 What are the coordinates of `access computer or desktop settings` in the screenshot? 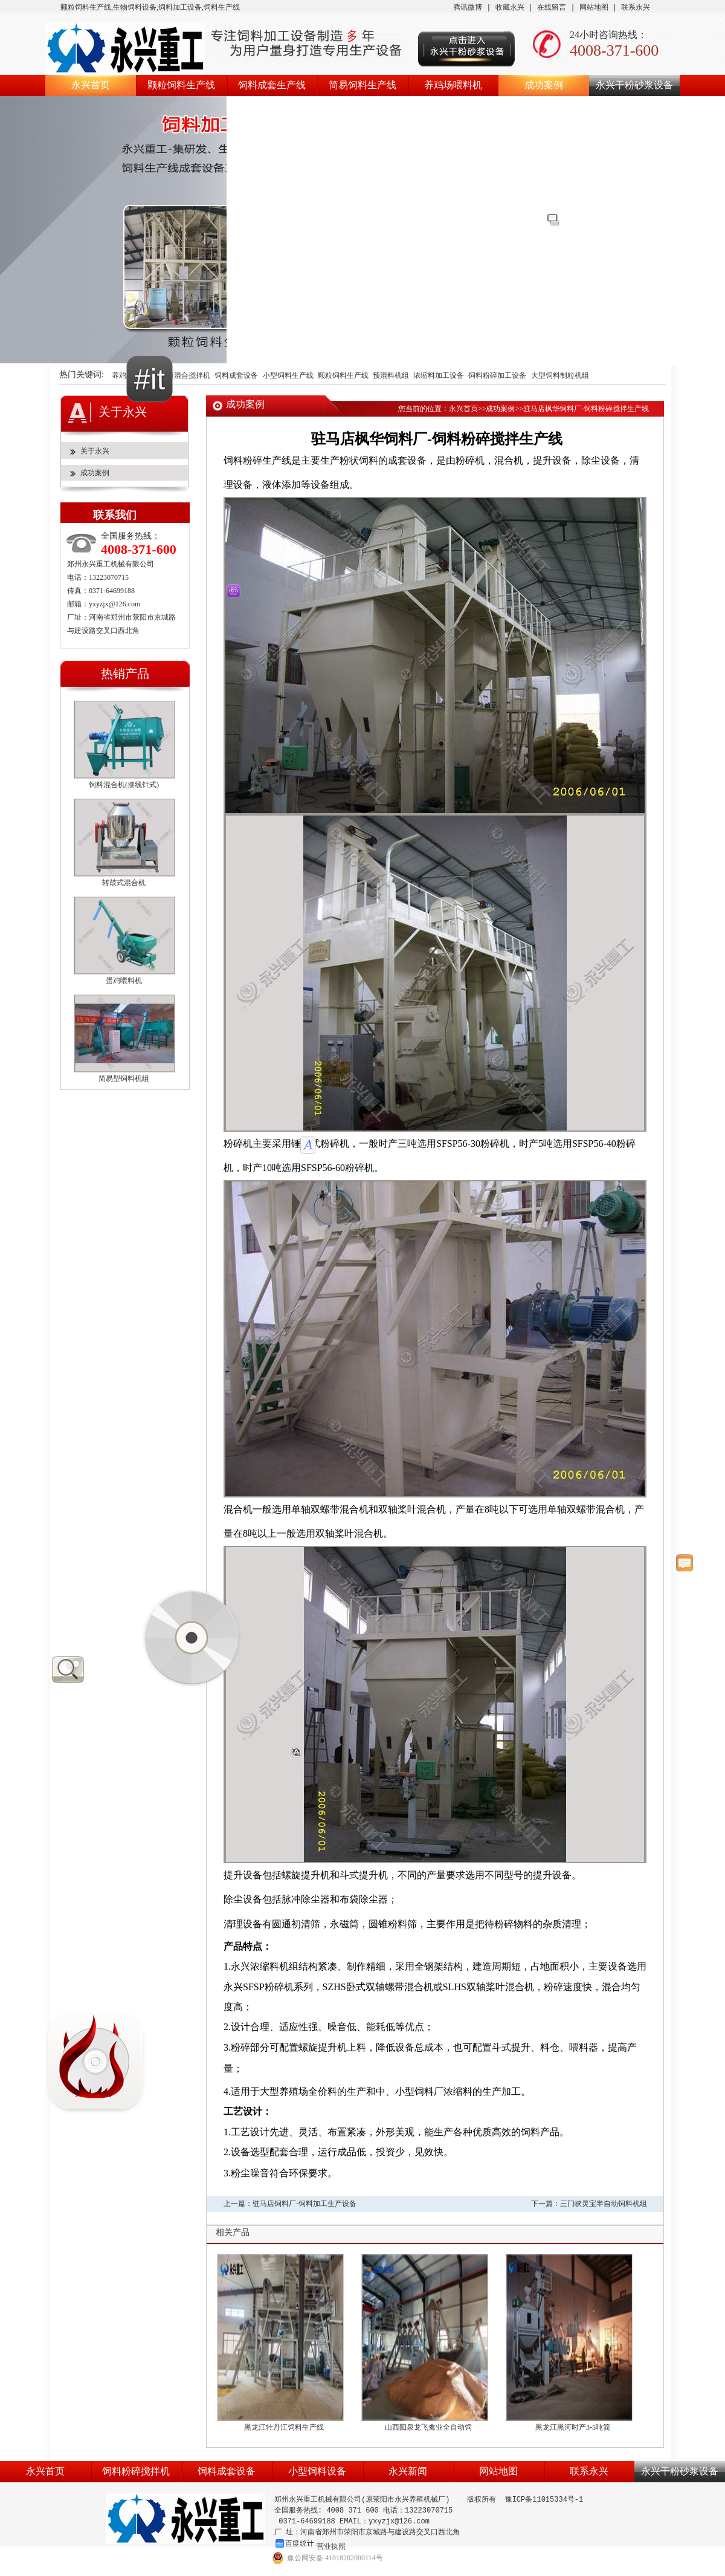 It's located at (553, 219).